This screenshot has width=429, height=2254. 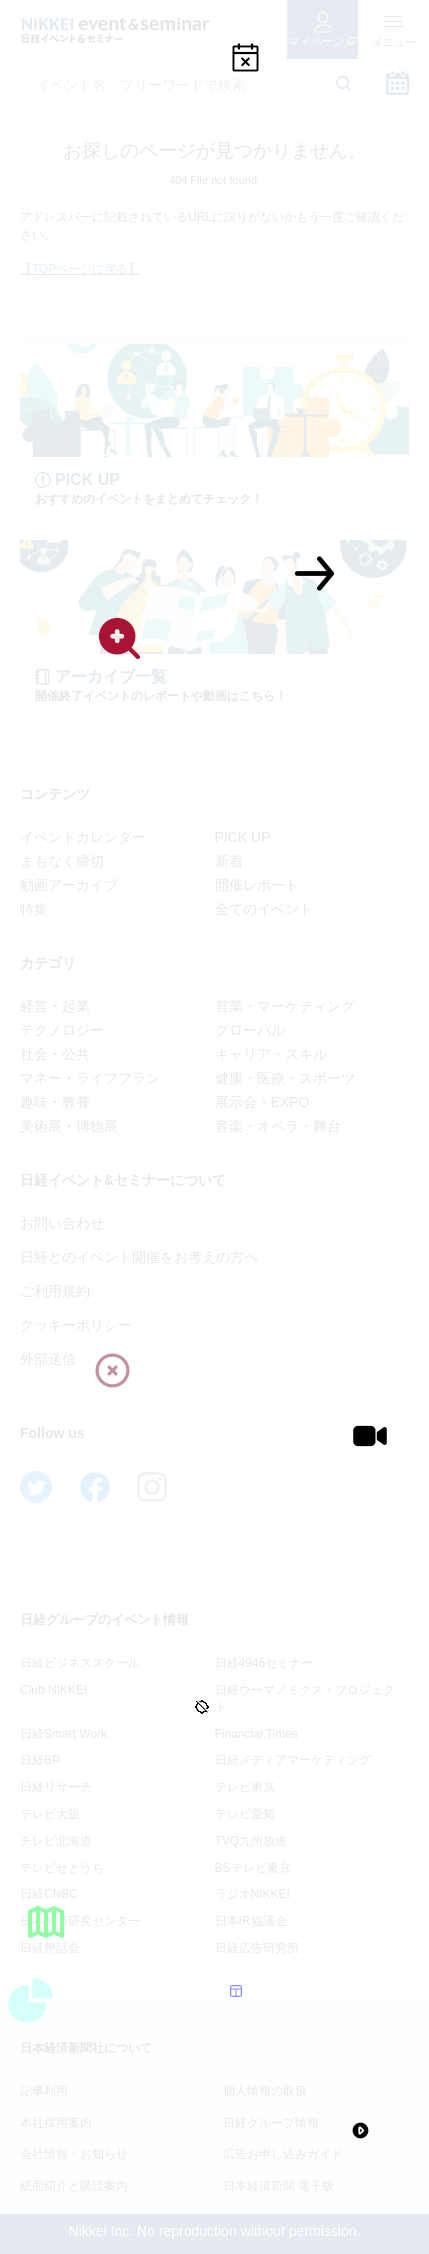 What do you see at coordinates (30, 2000) in the screenshot?
I see `view analytics or statistics breakdown` at bounding box center [30, 2000].